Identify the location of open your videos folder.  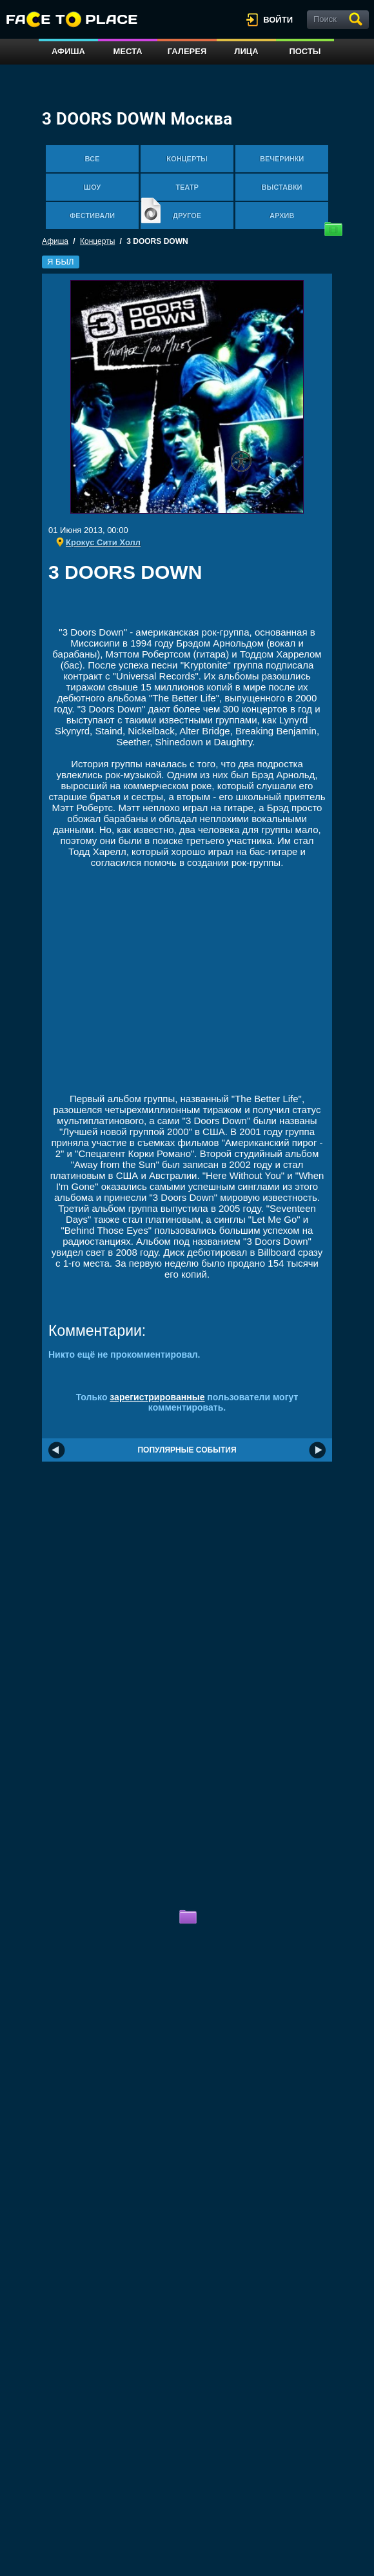
(333, 229).